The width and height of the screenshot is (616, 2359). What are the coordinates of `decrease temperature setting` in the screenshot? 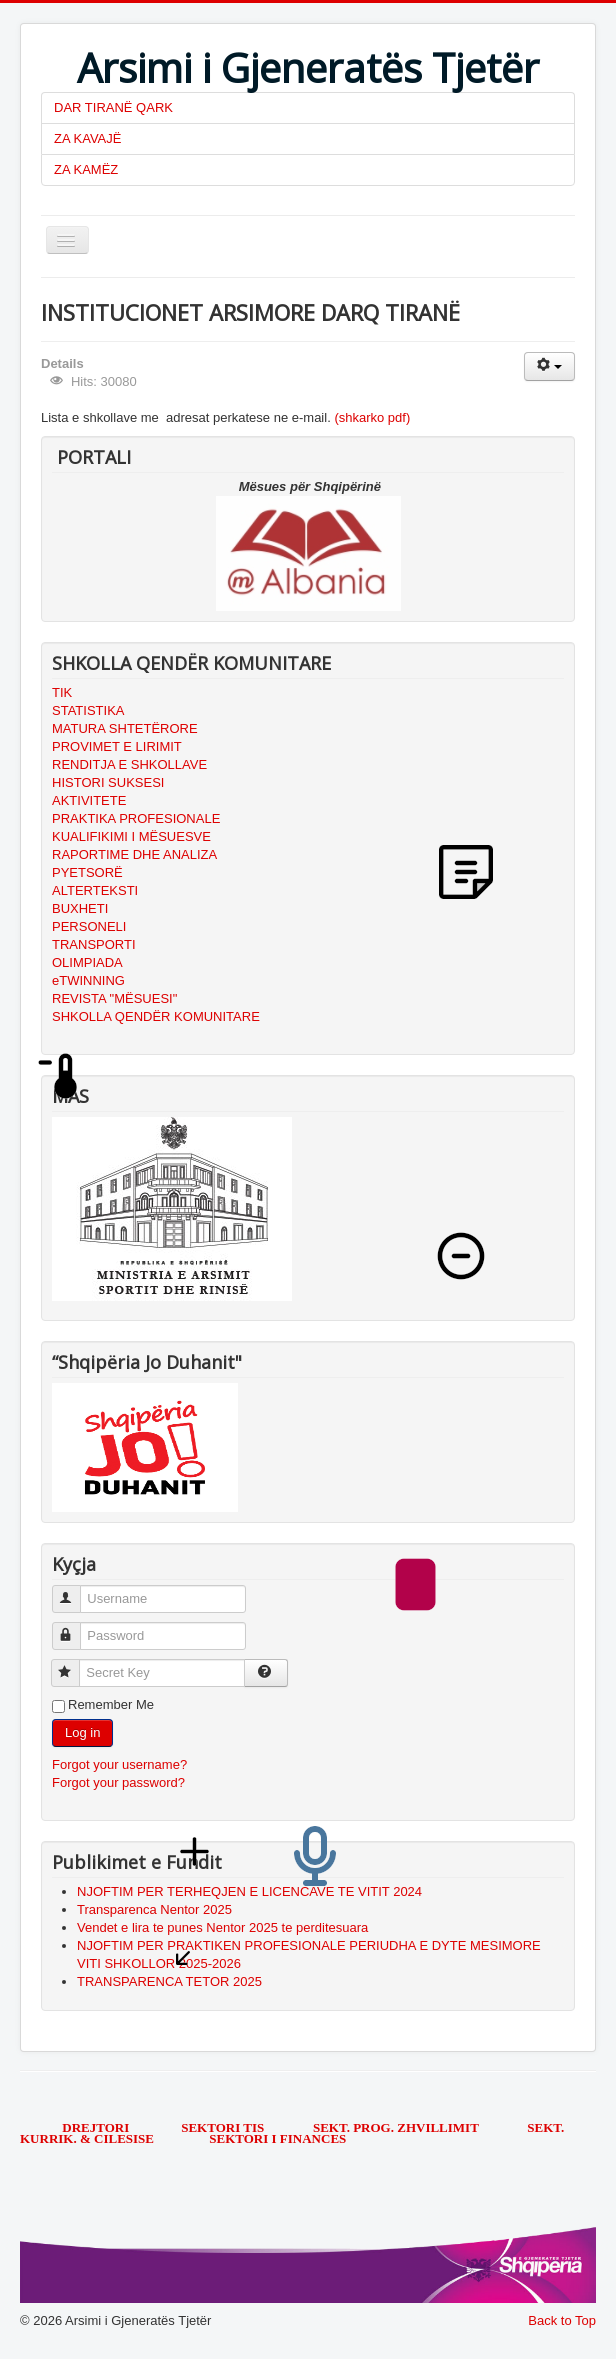 It's located at (61, 1076).